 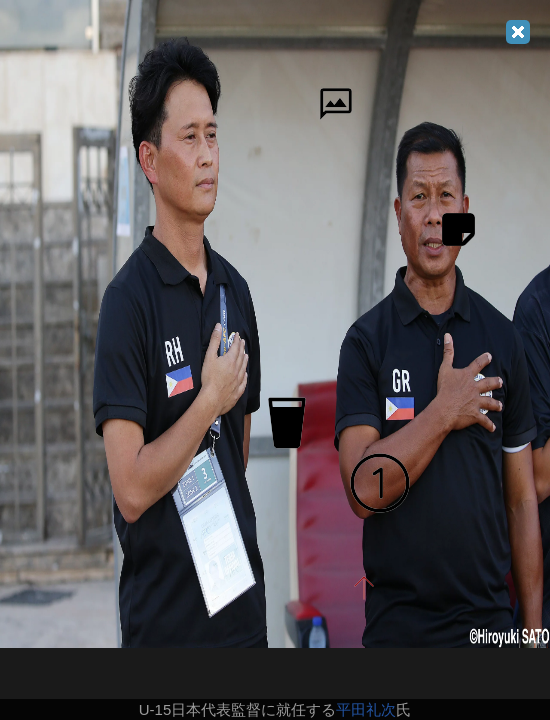 What do you see at coordinates (336, 104) in the screenshot?
I see `send or receive a picture message` at bounding box center [336, 104].